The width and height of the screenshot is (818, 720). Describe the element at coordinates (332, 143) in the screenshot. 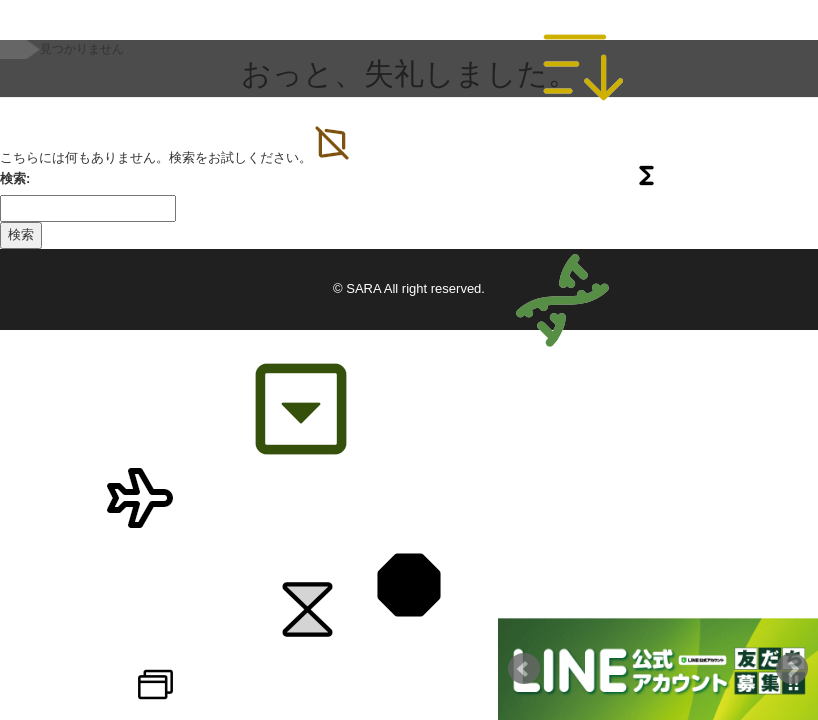

I see `disable perspective view mode` at that location.